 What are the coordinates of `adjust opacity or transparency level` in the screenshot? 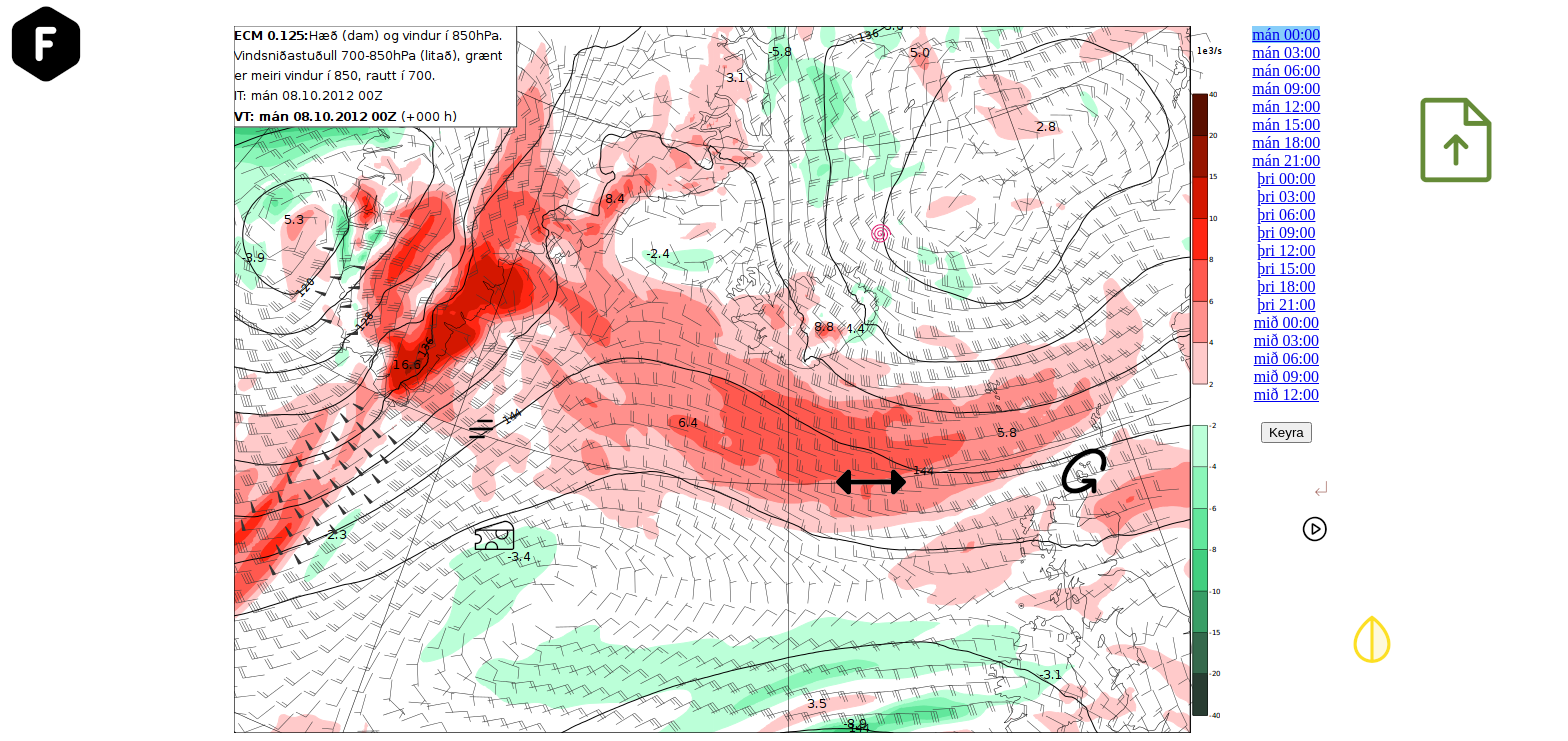 It's located at (1372, 641).